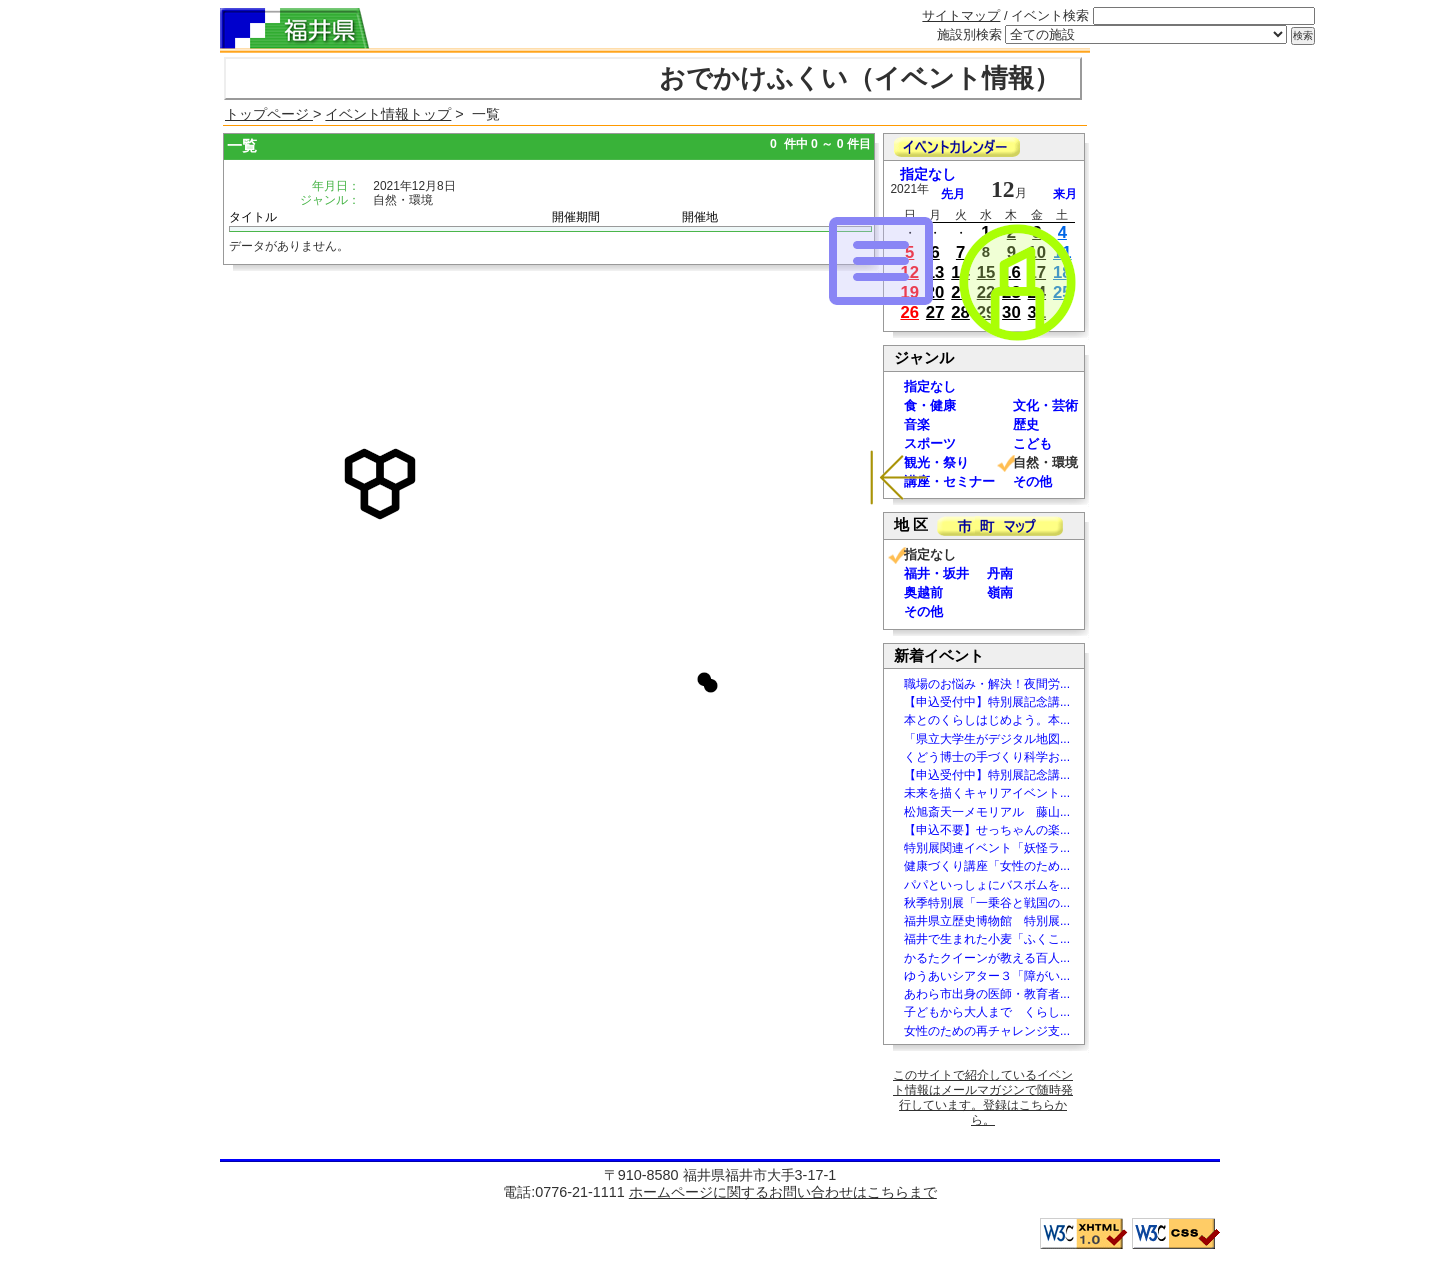 The width and height of the screenshot is (1440, 1264). I want to click on navigate to the beginning or first item, so click(897, 477).